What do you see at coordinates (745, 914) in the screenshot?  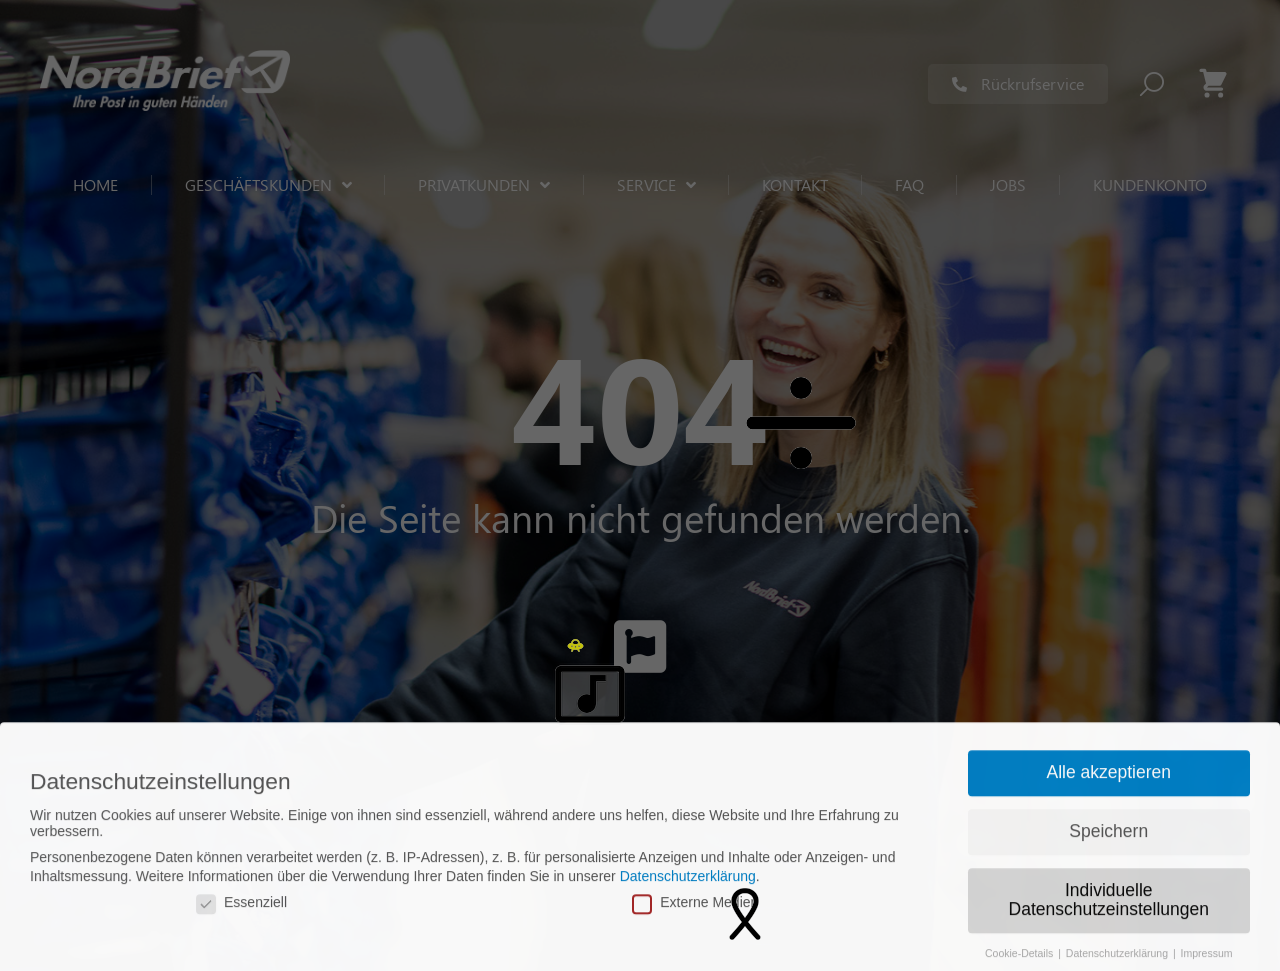 I see `health awareness or medical cause symbol` at bounding box center [745, 914].